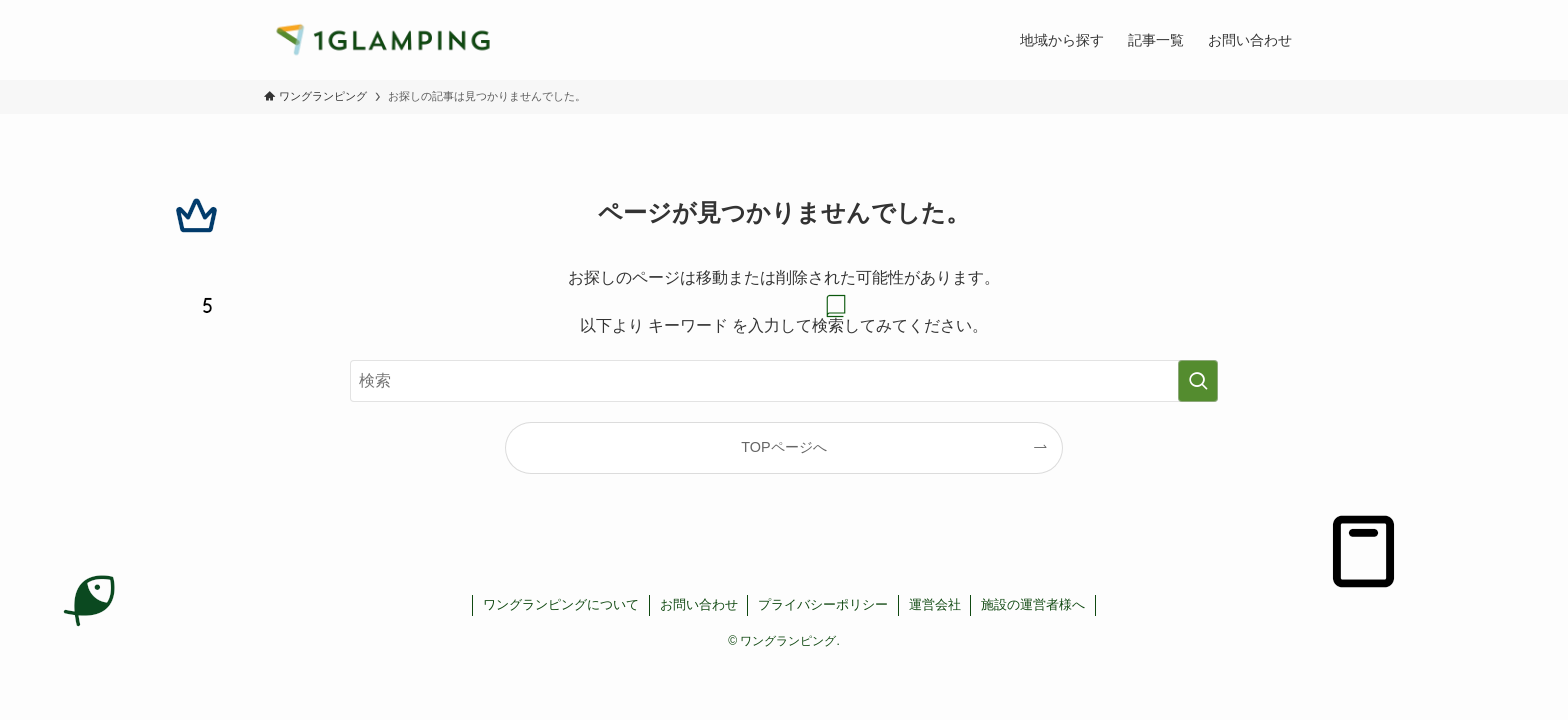 The width and height of the screenshot is (1568, 720). Describe the element at coordinates (91, 599) in the screenshot. I see `browse seafood or fish-related content` at that location.